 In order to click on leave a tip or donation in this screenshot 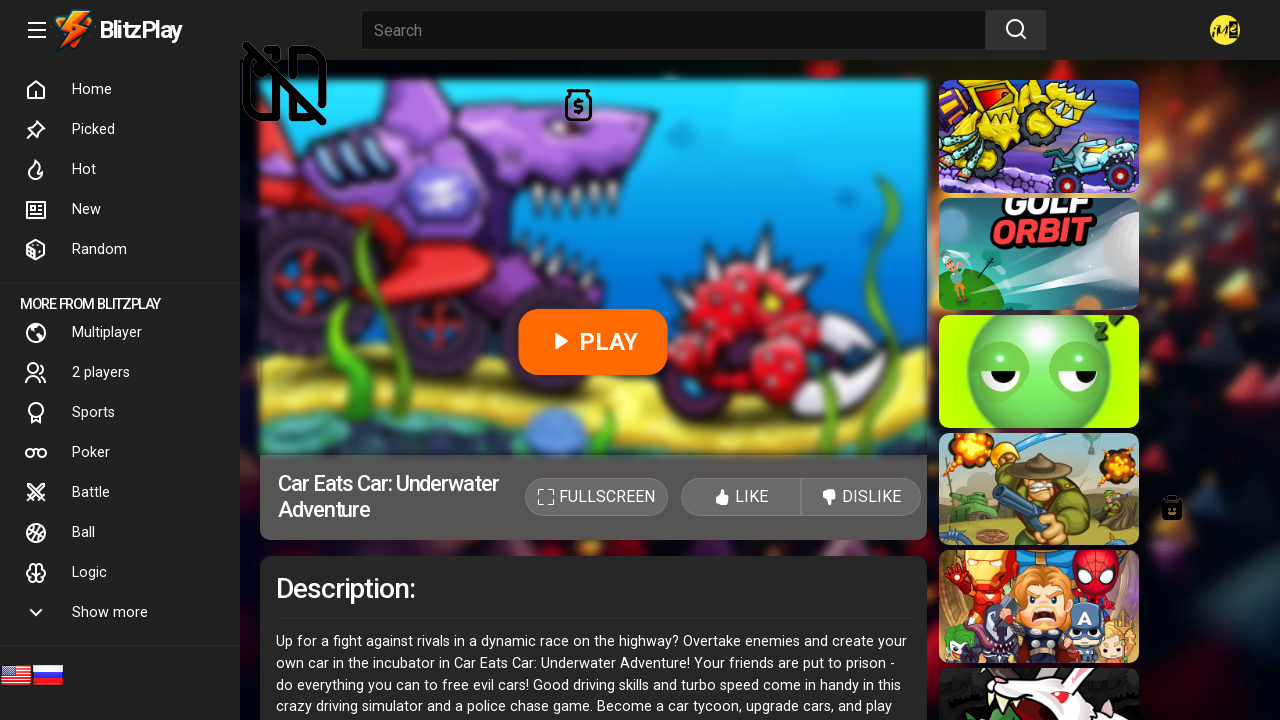, I will do `click(578, 104)`.